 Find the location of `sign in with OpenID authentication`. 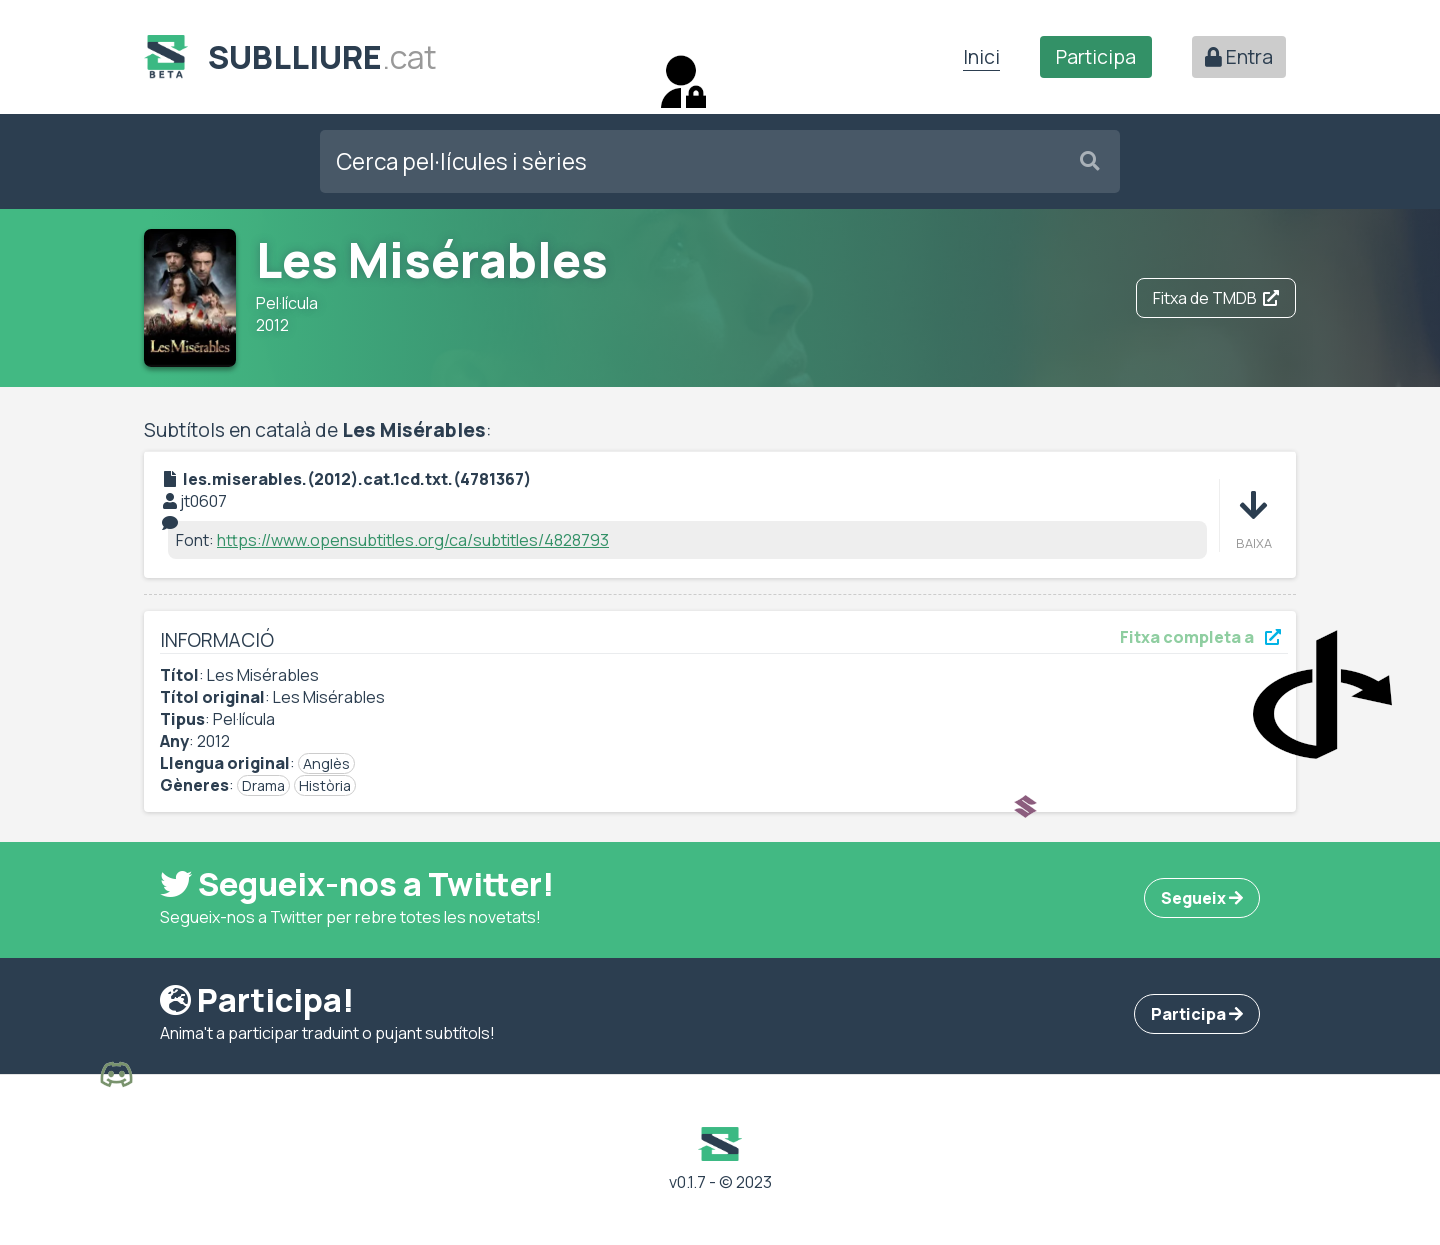

sign in with OpenID authentication is located at coordinates (1322, 694).